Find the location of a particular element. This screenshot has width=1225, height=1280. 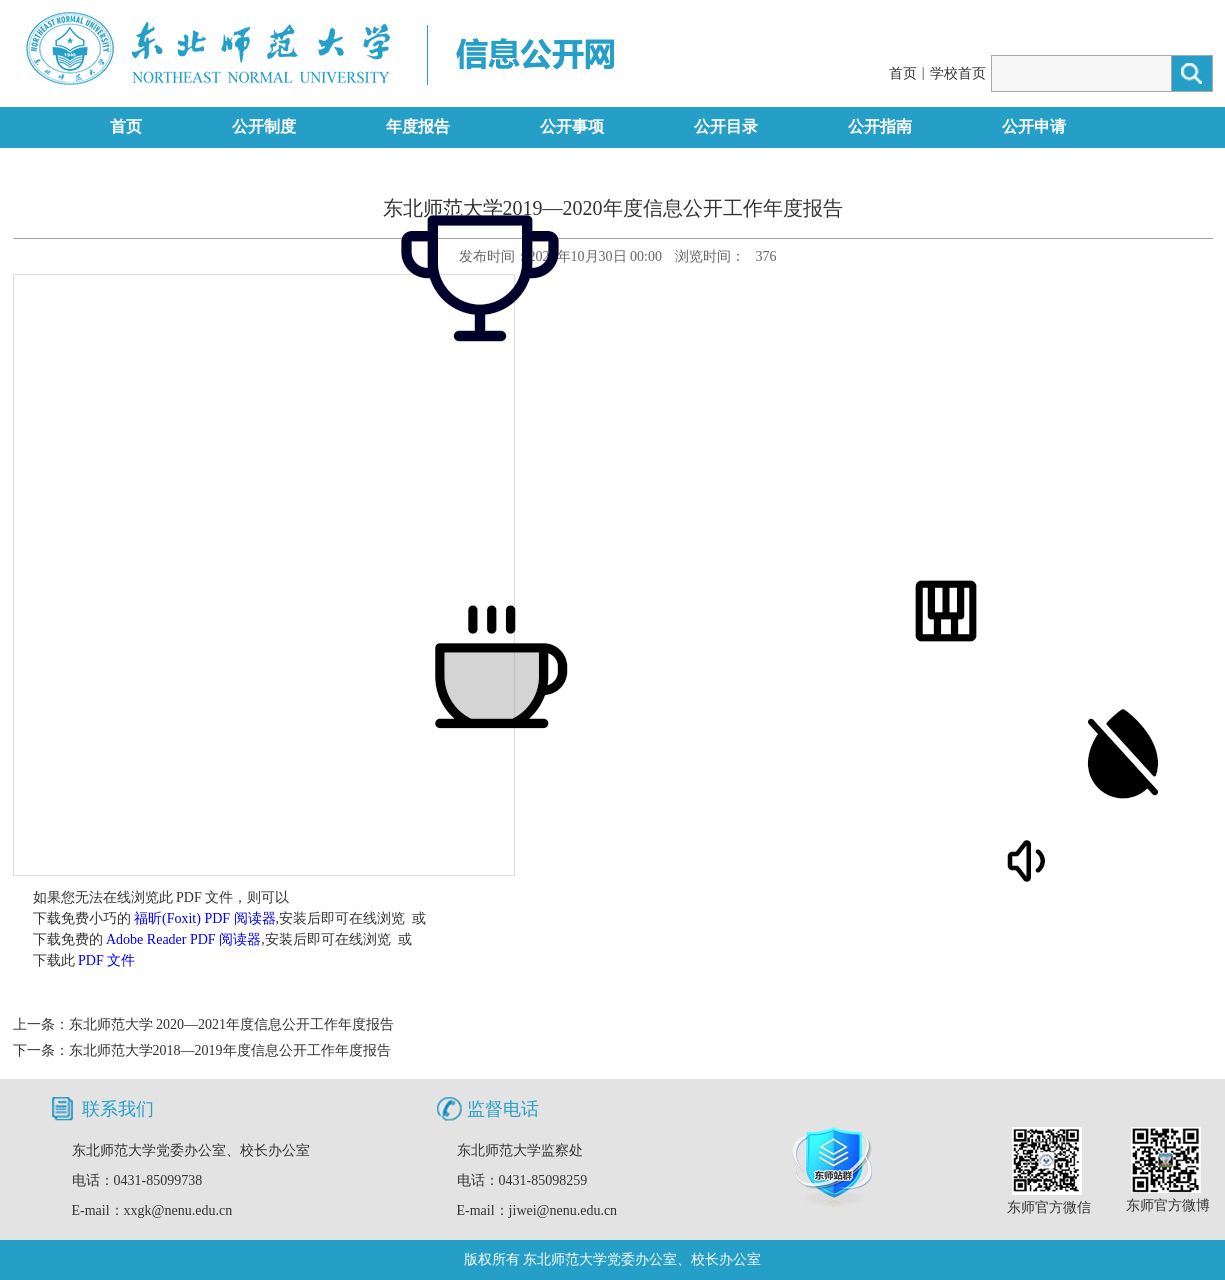

disable water or liquid features is located at coordinates (1123, 757).